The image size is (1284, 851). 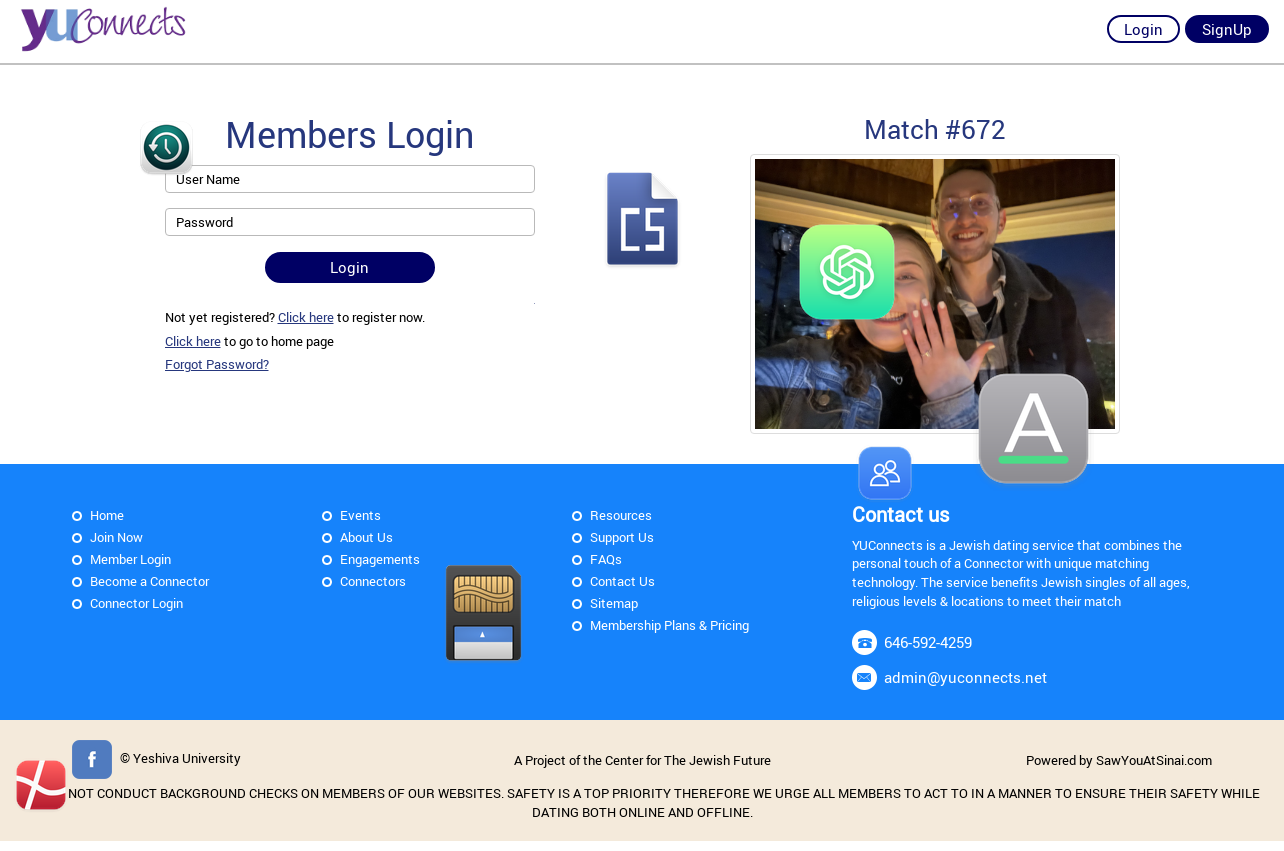 I want to click on enable spell check in text editing, so click(x=1033, y=430).